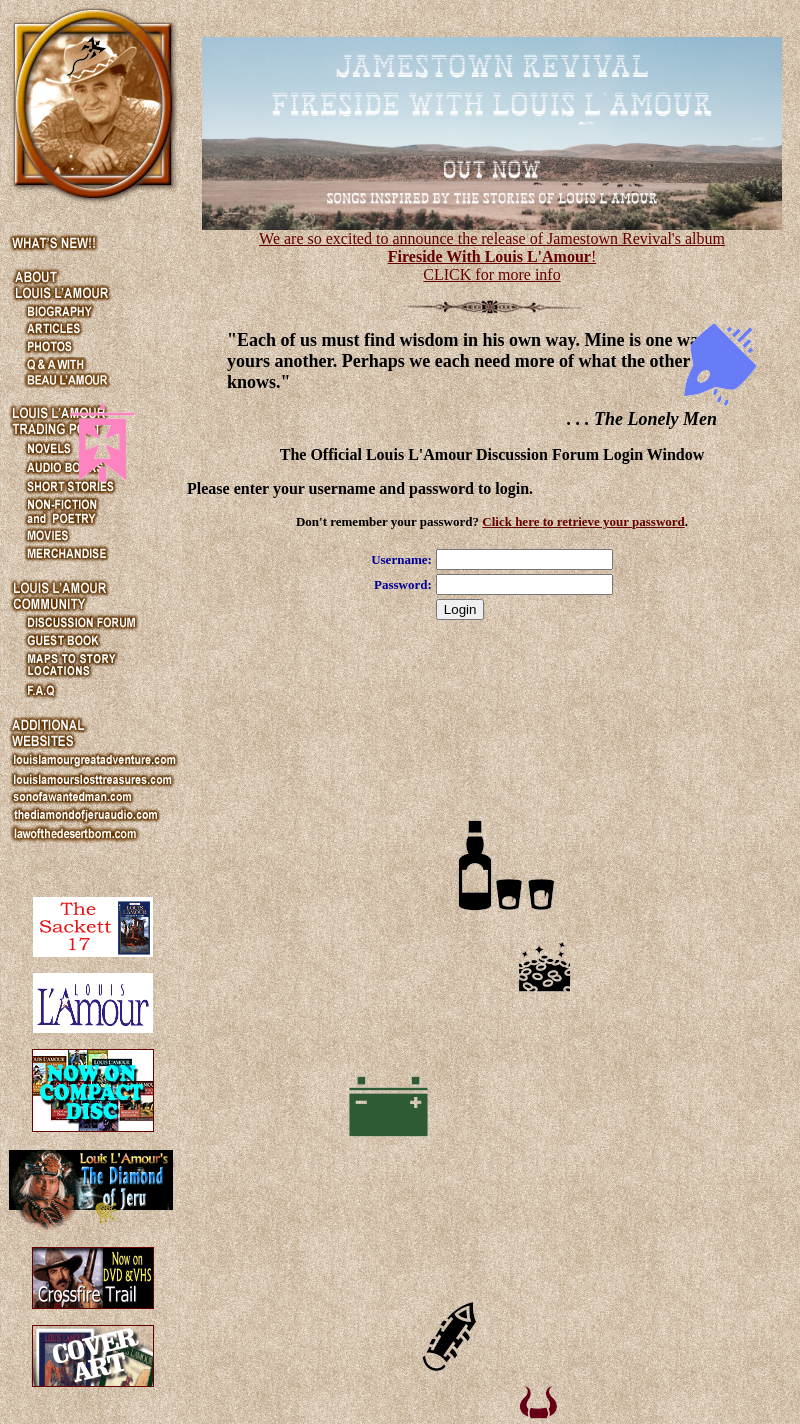  I want to click on browse alcoholic beverages or bar menu, so click(506, 865).